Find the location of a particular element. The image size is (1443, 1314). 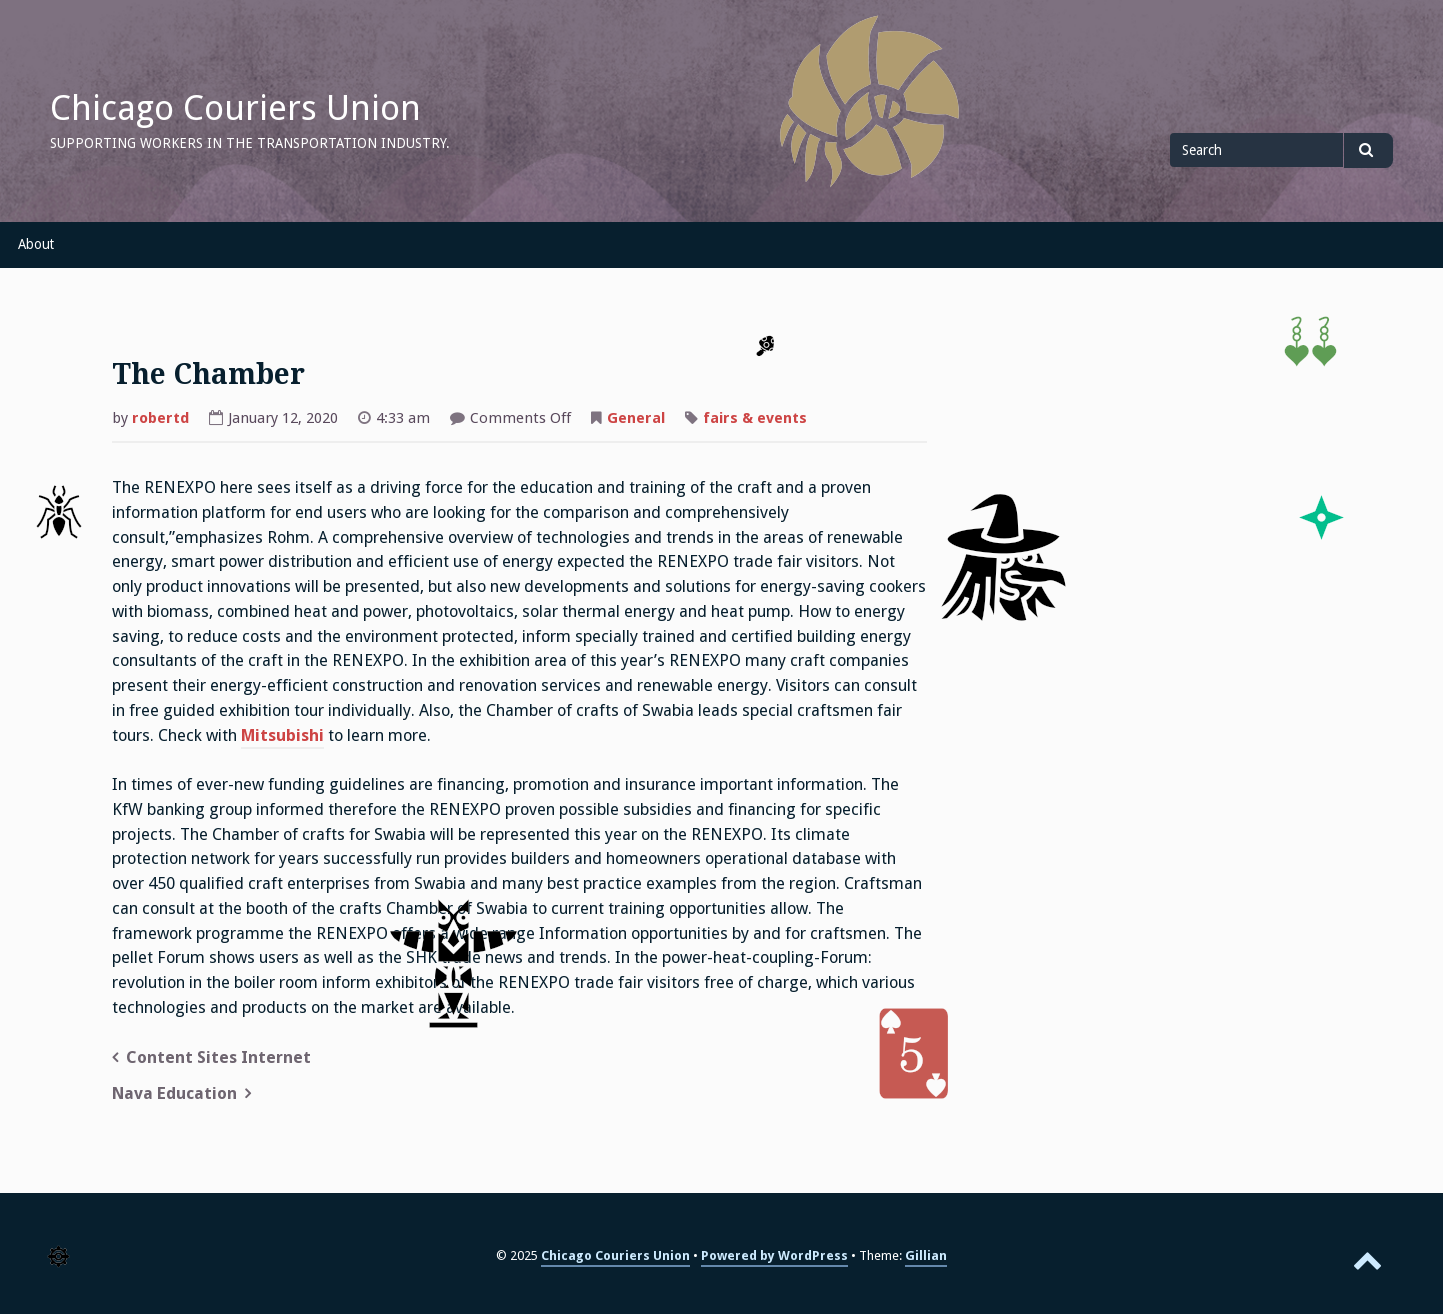

browse heart-shaped earrings in jewelry collection is located at coordinates (1310, 341).